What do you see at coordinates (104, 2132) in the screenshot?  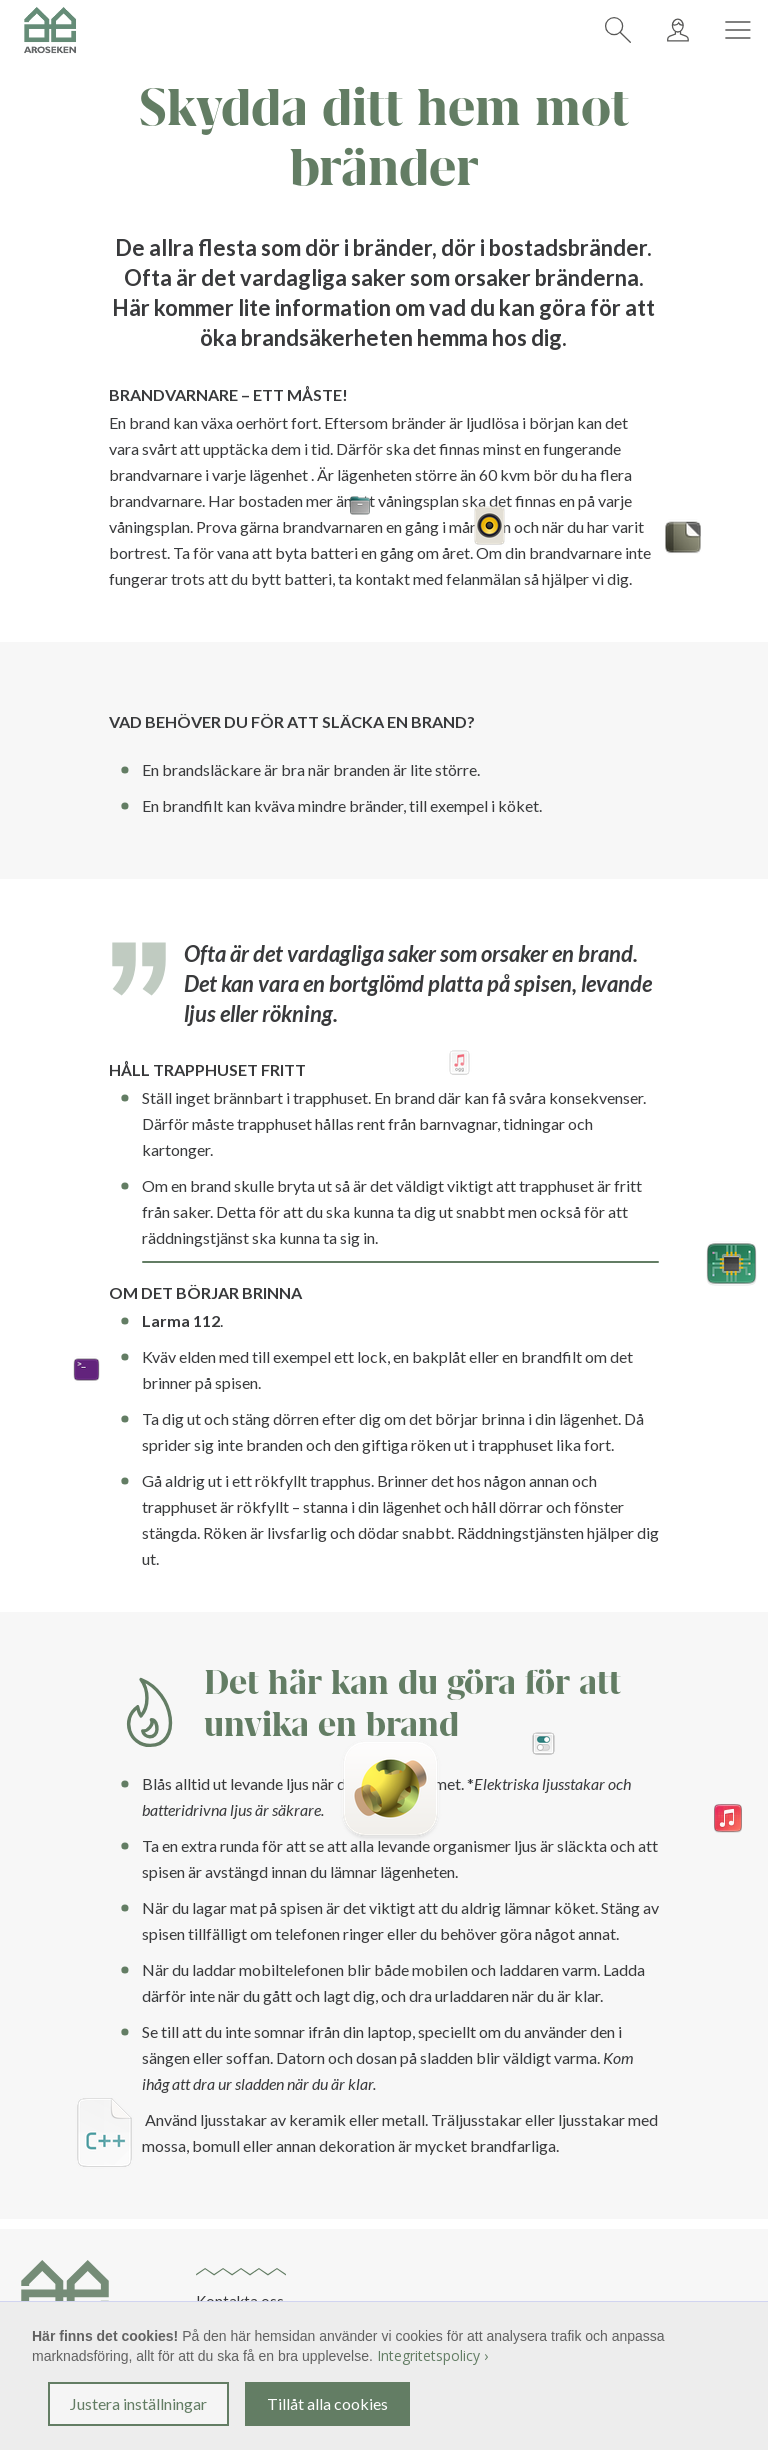 I see `a C++ source code file` at bounding box center [104, 2132].